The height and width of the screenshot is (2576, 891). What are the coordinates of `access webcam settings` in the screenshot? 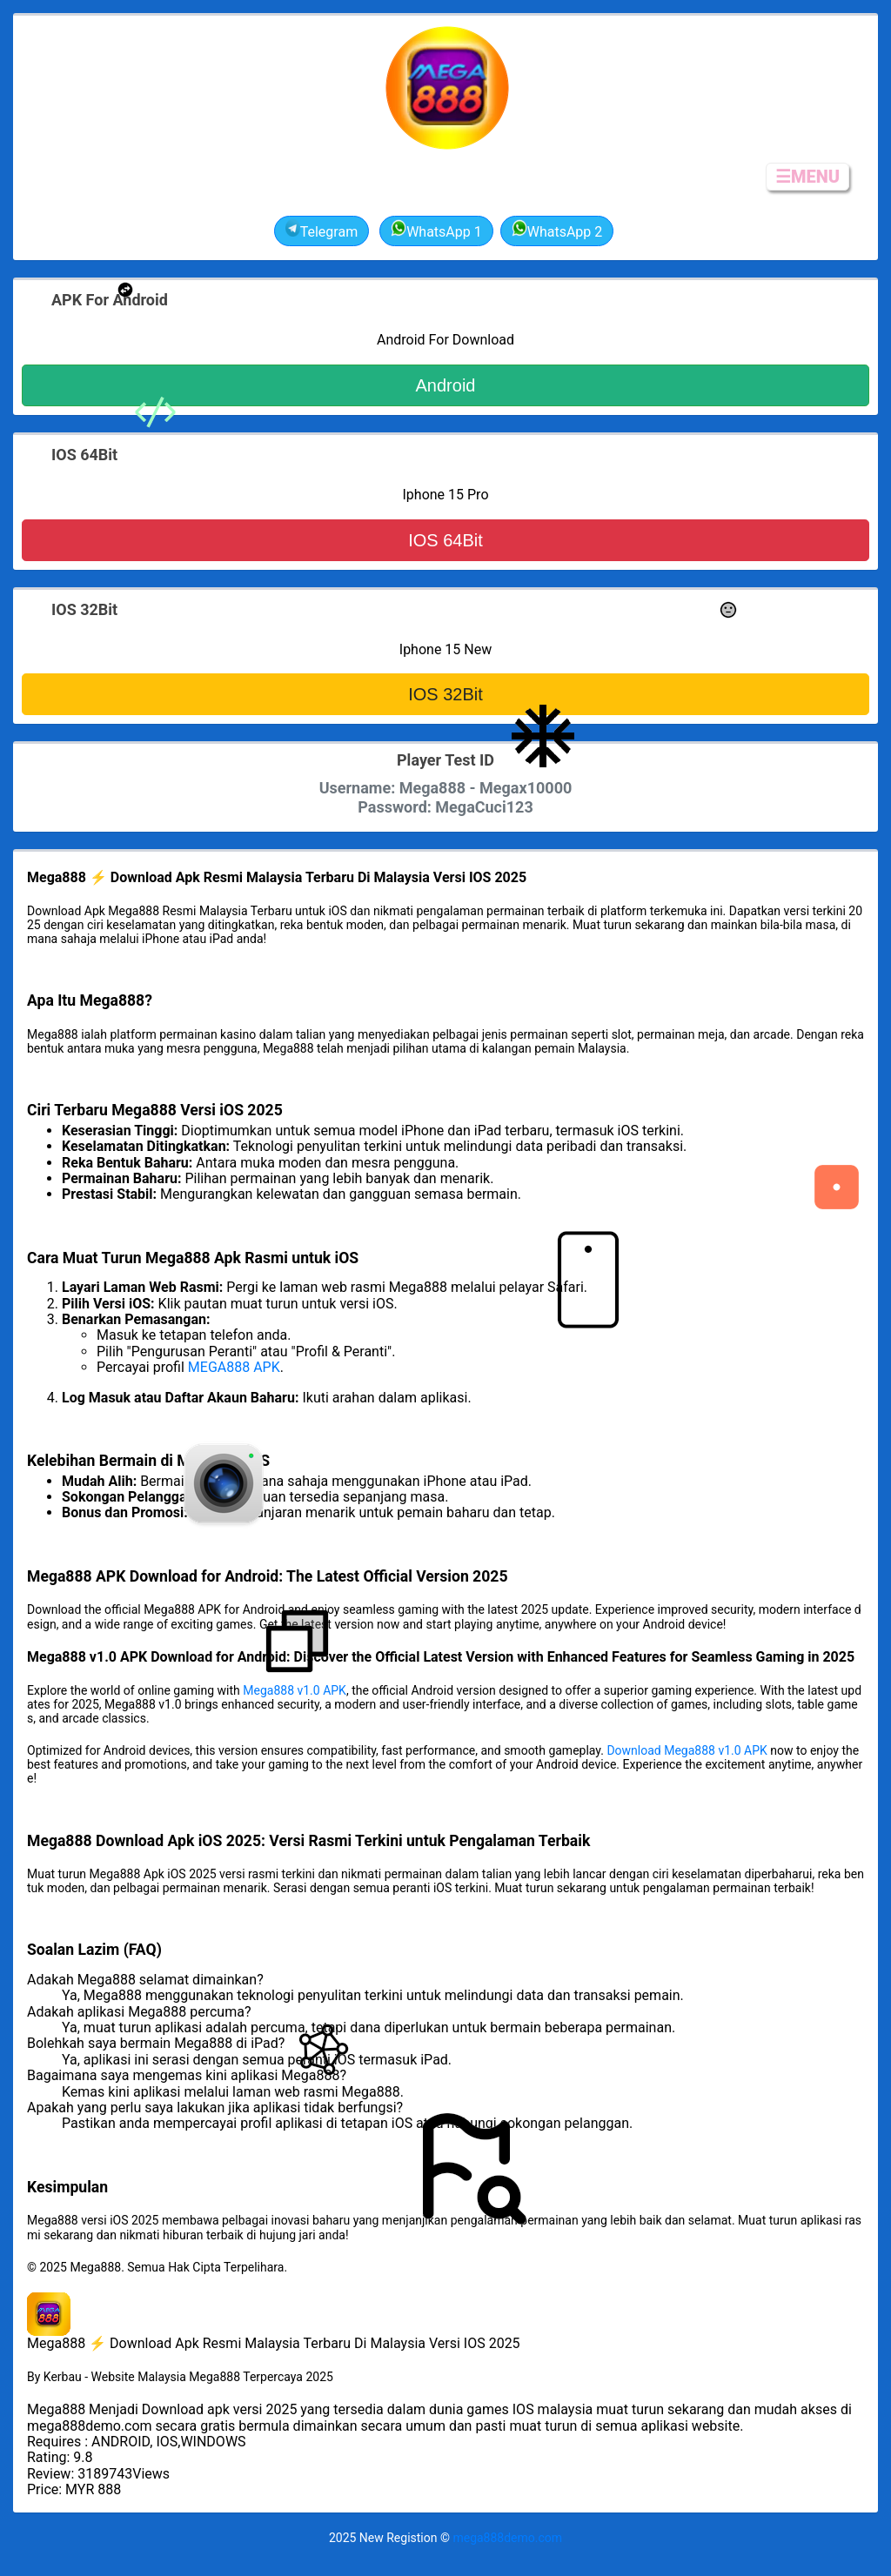 It's located at (224, 1483).